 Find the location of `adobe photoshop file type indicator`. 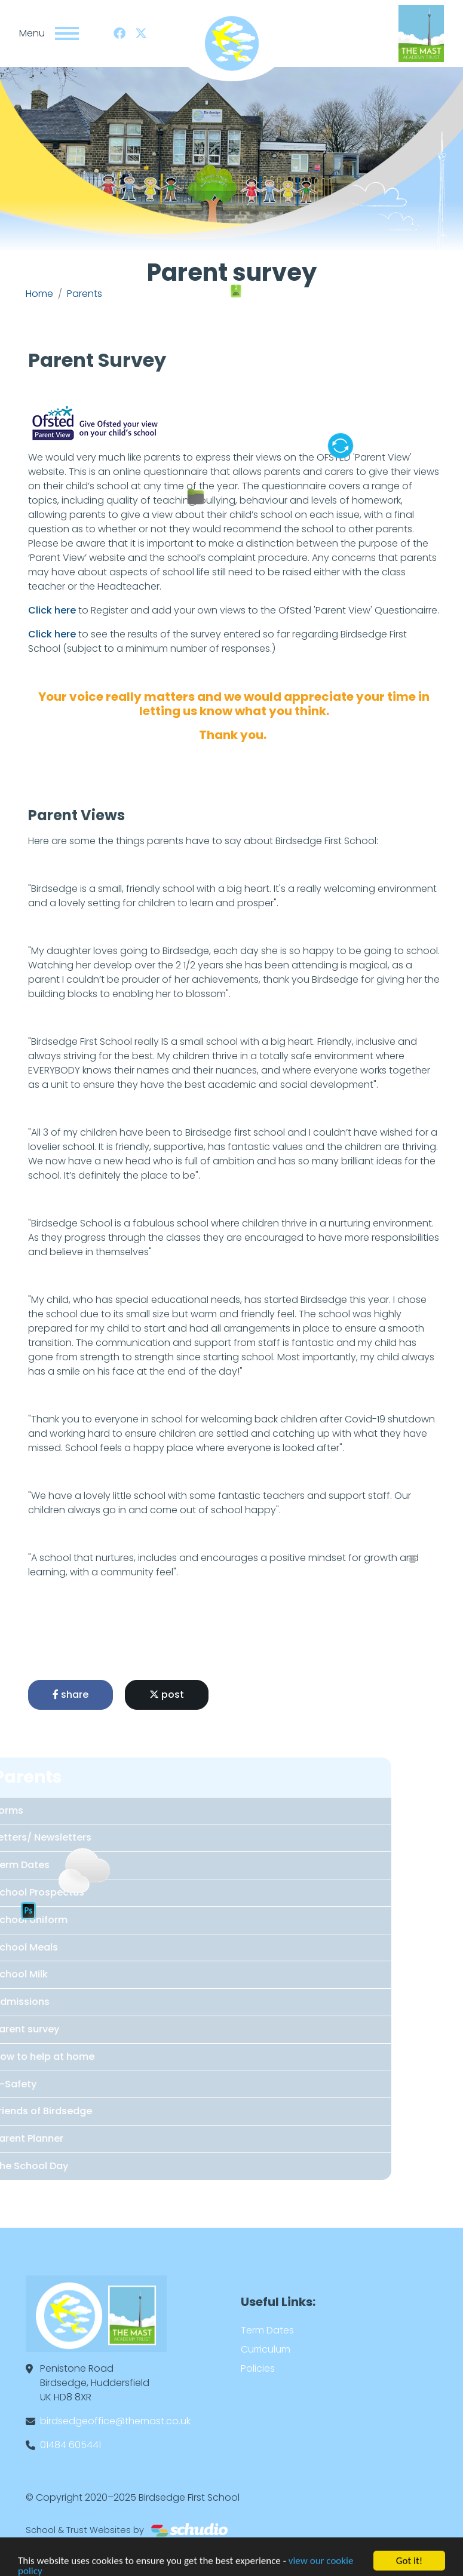

adobe photoshop file type indicator is located at coordinates (28, 1910).